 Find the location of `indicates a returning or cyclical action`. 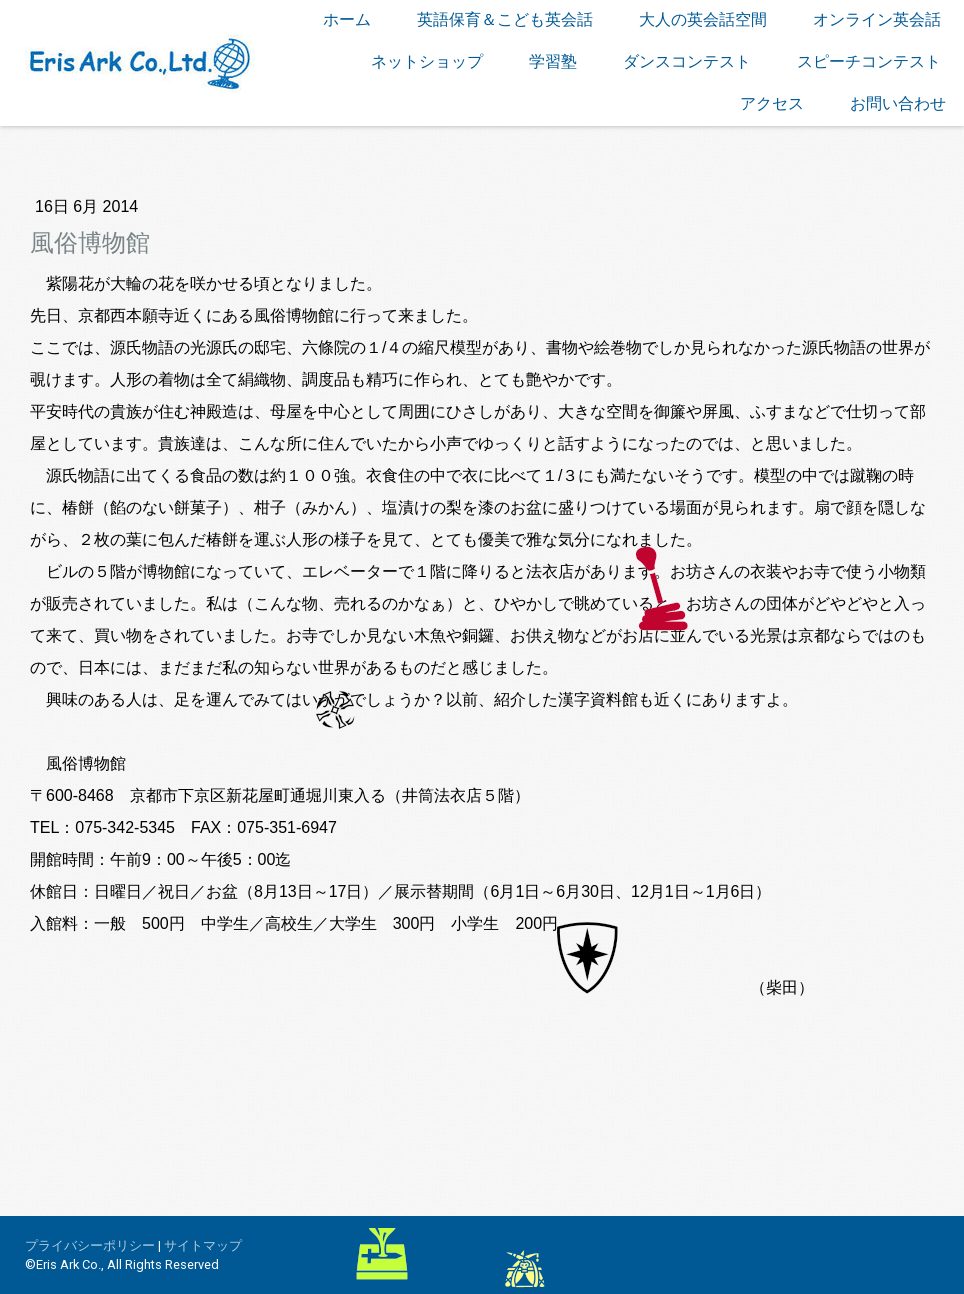

indicates a returning or cyclical action is located at coordinates (335, 710).